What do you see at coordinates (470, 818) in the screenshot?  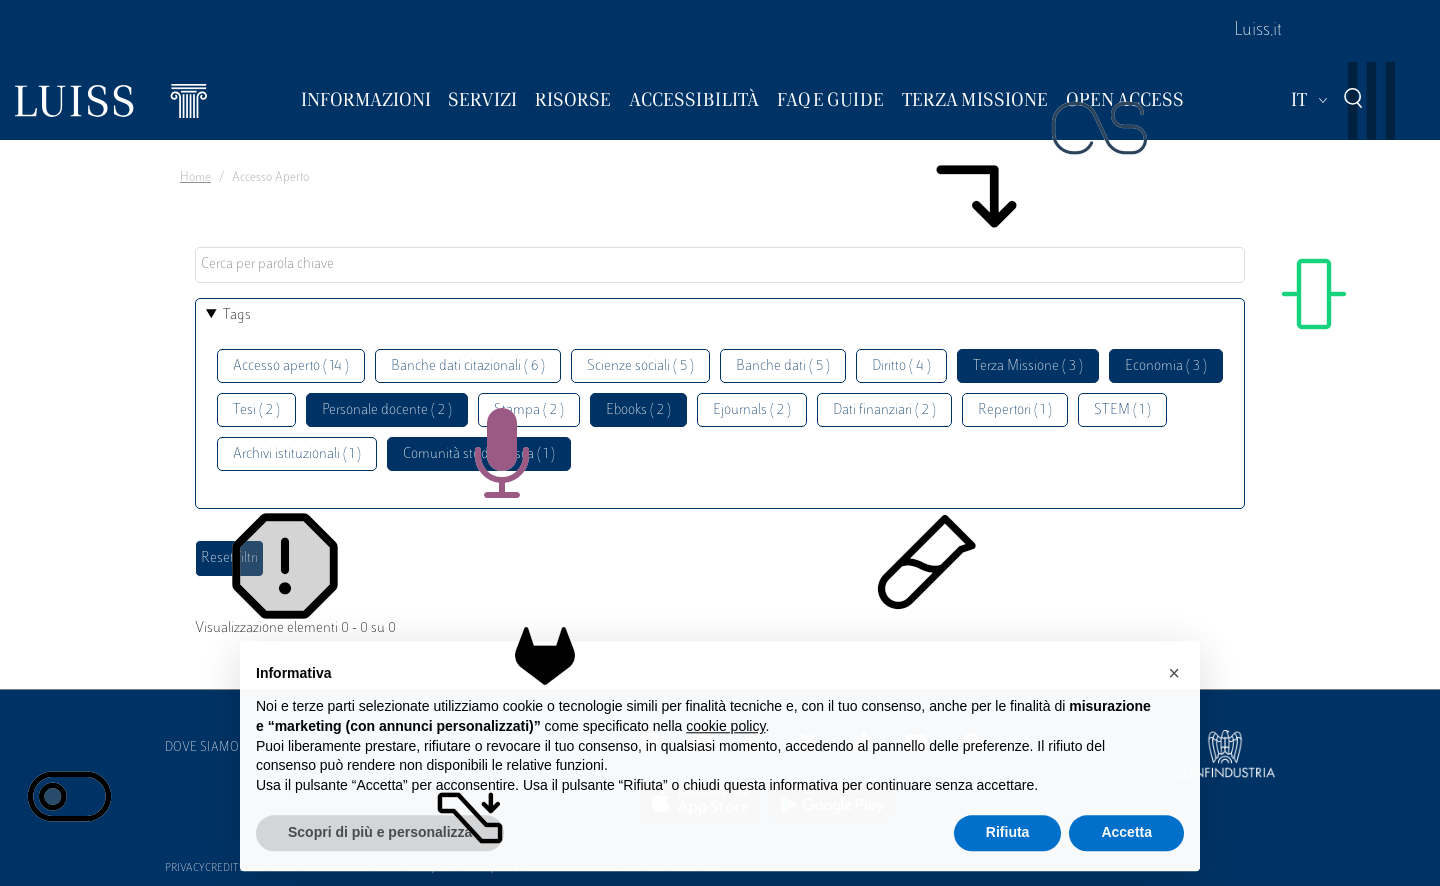 I see `navigate to escalator going down` at bounding box center [470, 818].